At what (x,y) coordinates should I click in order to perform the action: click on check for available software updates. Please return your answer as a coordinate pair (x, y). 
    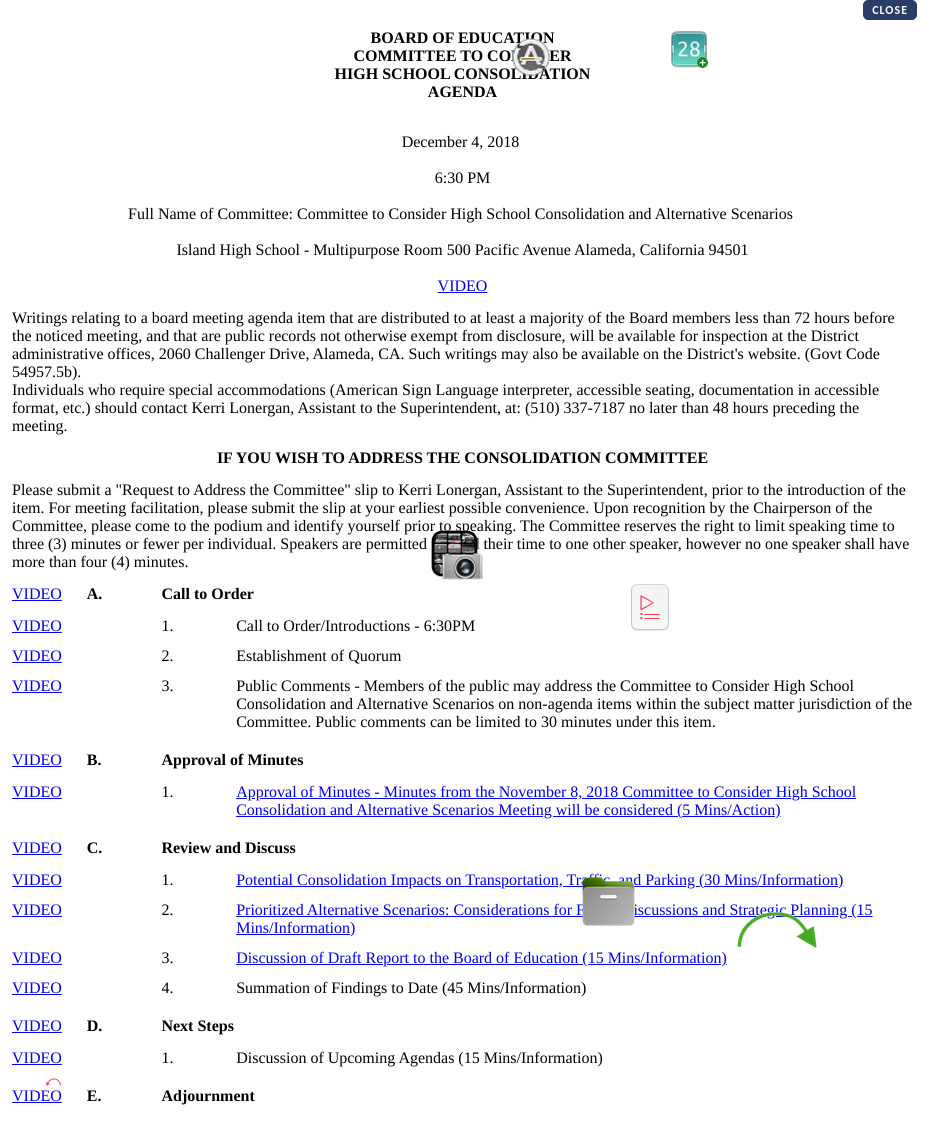
    Looking at the image, I should click on (531, 57).